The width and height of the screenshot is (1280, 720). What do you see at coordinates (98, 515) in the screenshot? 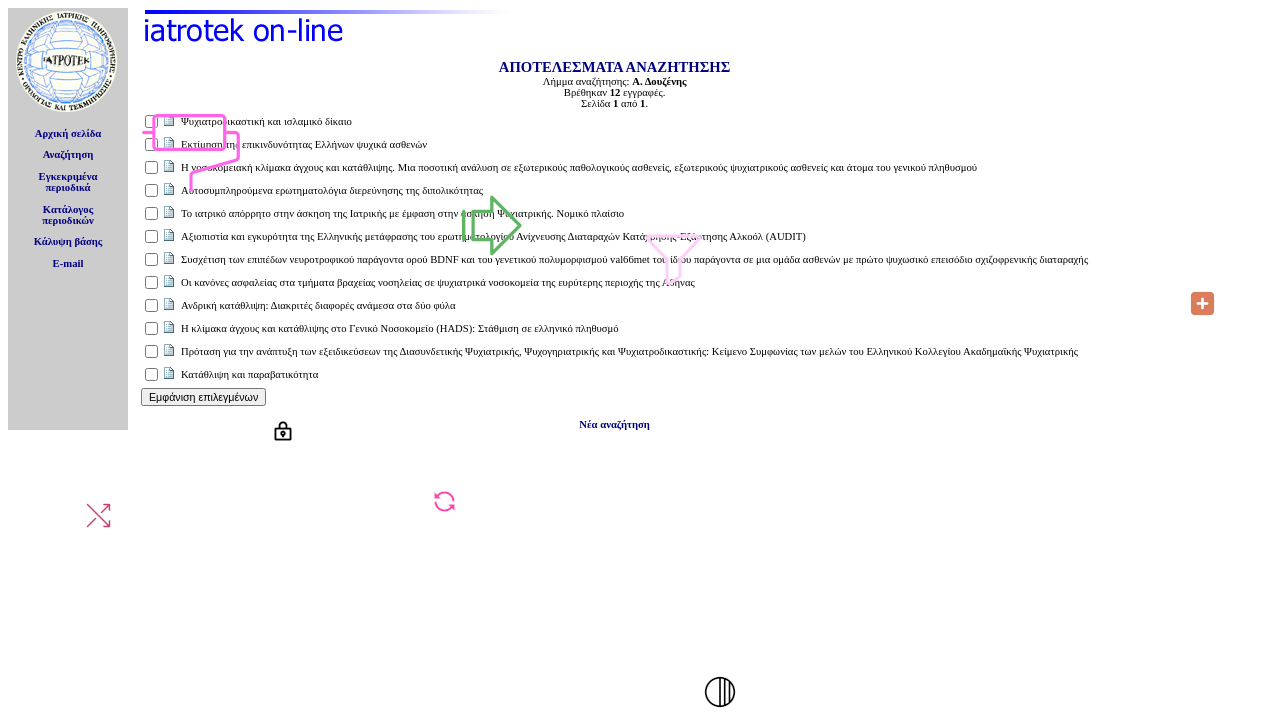
I see `shuffle playback order` at bounding box center [98, 515].